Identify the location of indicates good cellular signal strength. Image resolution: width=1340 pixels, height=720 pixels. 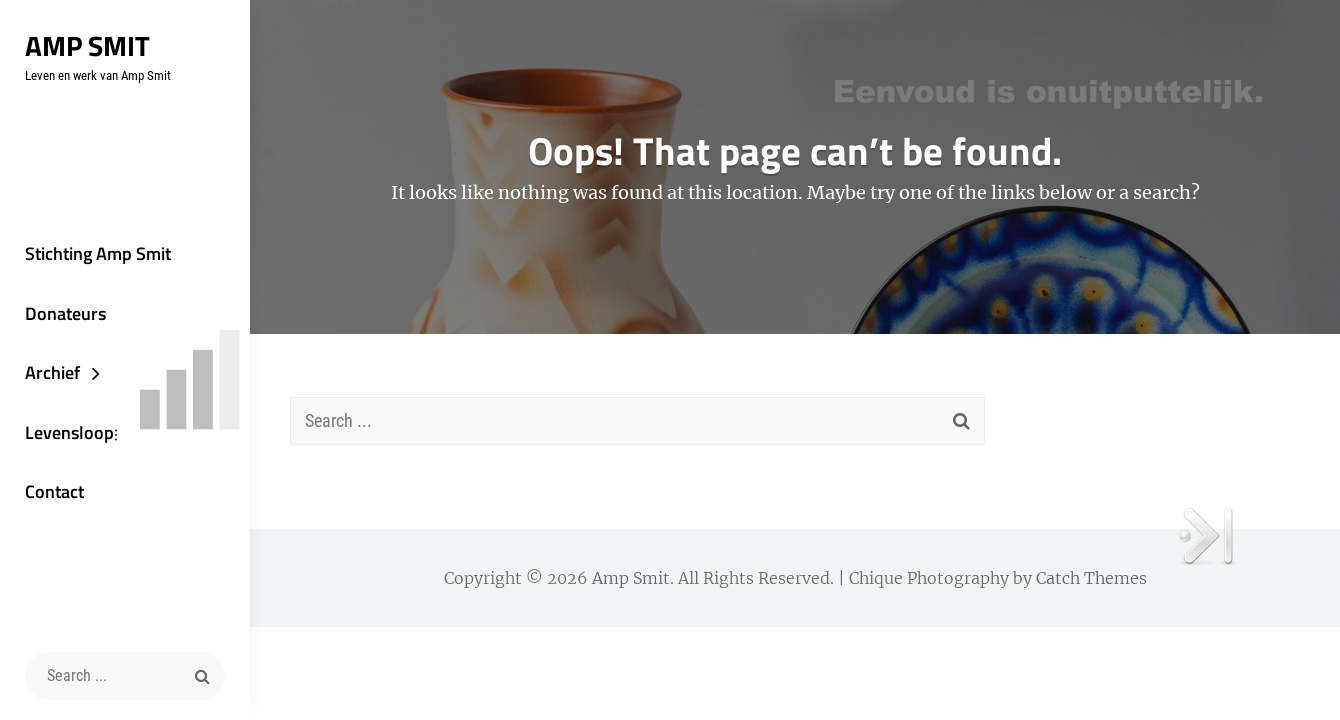
(193, 383).